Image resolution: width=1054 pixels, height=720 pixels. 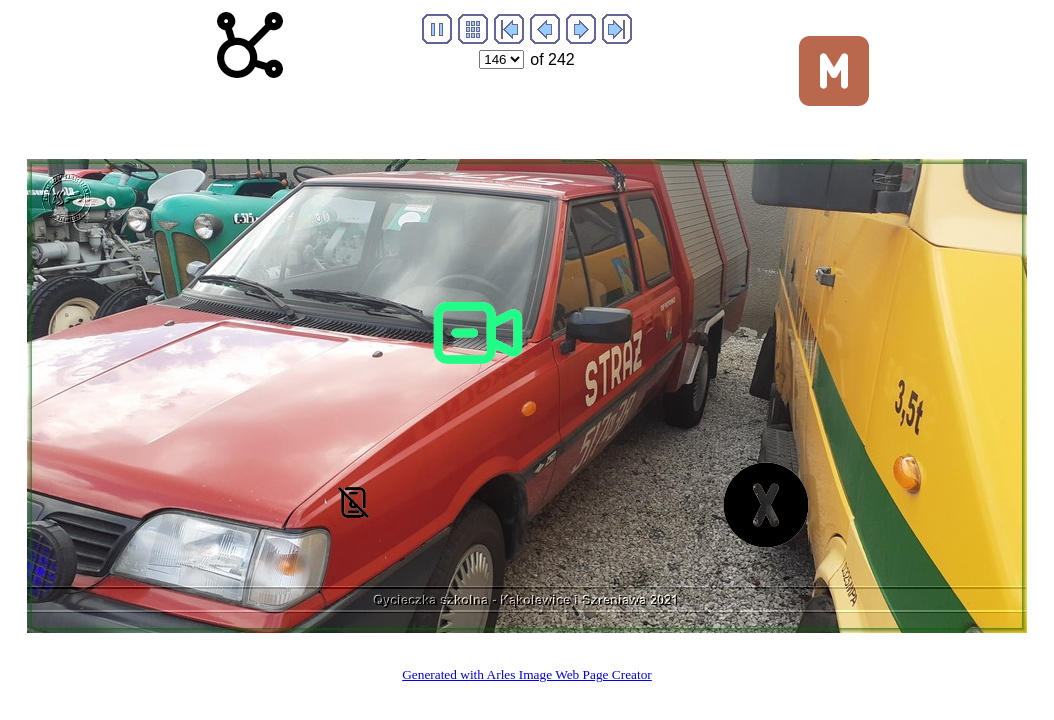 What do you see at coordinates (250, 45) in the screenshot?
I see `access affiliate or referral program` at bounding box center [250, 45].